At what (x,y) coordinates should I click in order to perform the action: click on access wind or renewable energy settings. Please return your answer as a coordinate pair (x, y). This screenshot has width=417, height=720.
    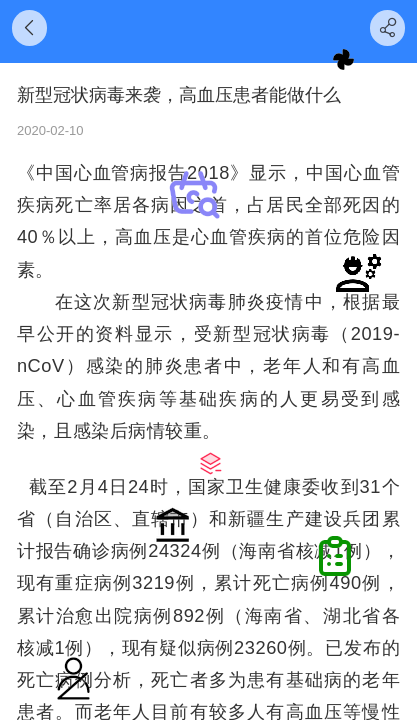
    Looking at the image, I should click on (343, 59).